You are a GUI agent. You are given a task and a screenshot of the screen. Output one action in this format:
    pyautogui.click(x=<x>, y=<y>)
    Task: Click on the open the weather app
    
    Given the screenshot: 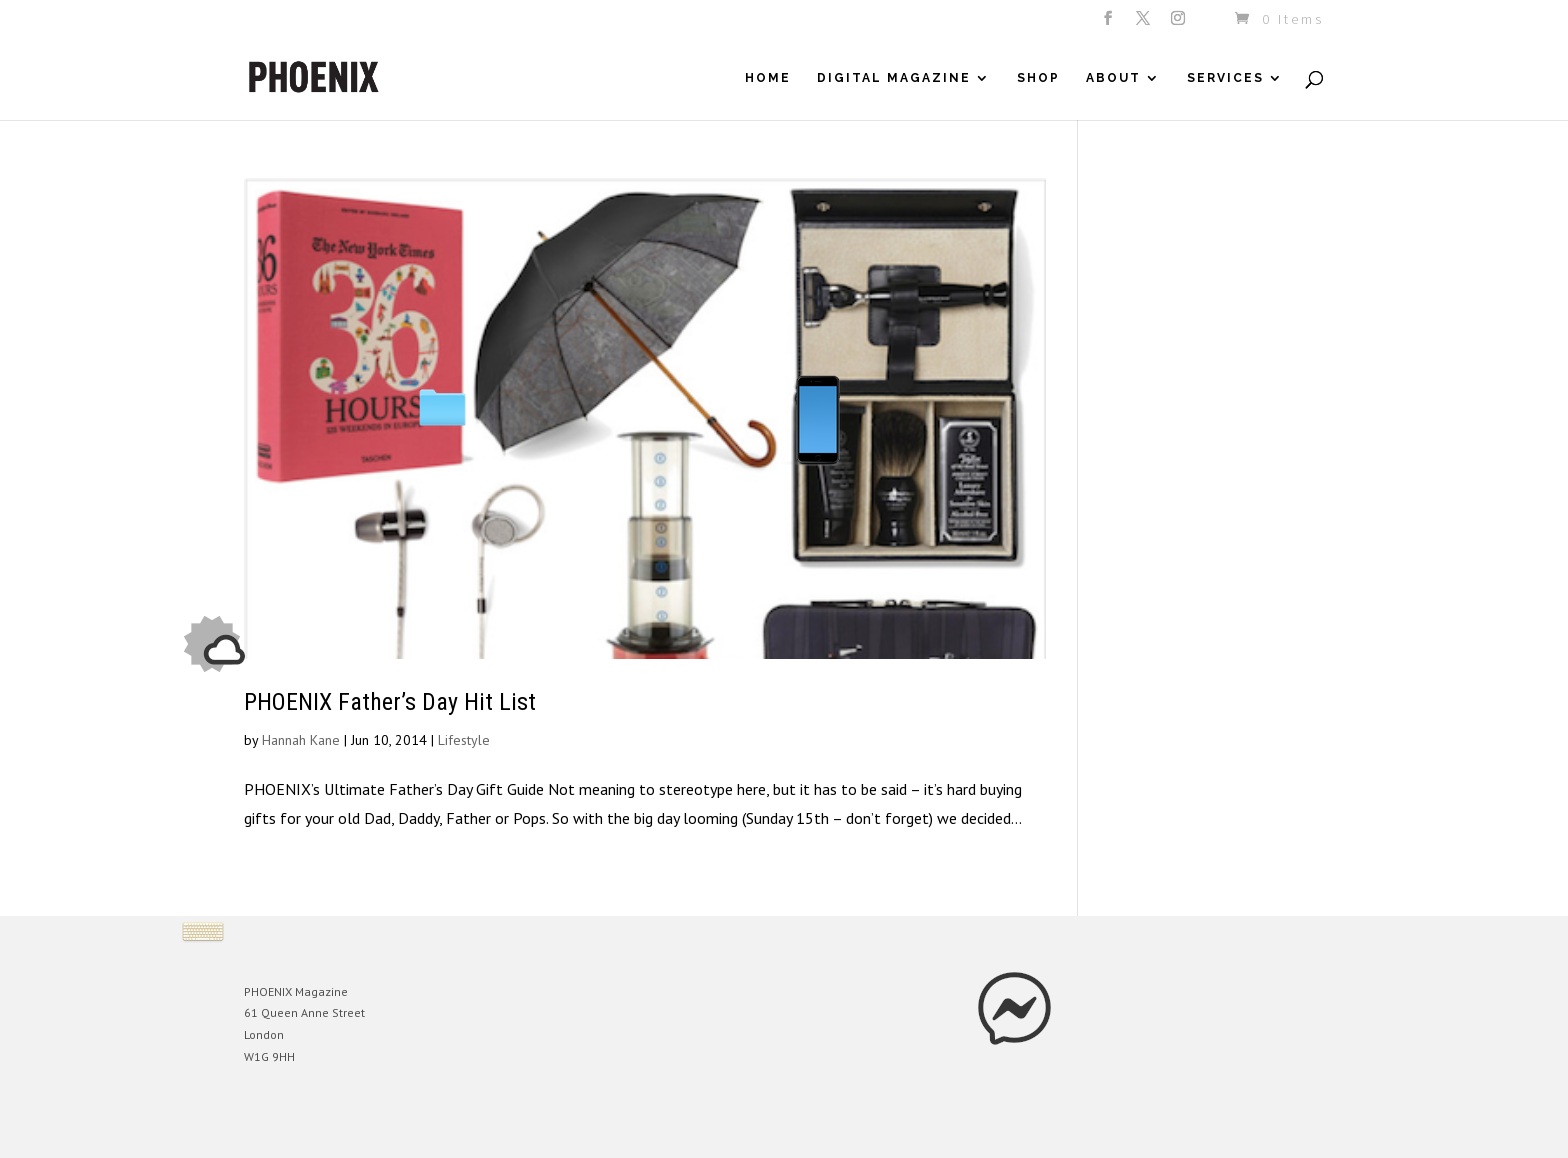 What is the action you would take?
    pyautogui.click(x=212, y=644)
    